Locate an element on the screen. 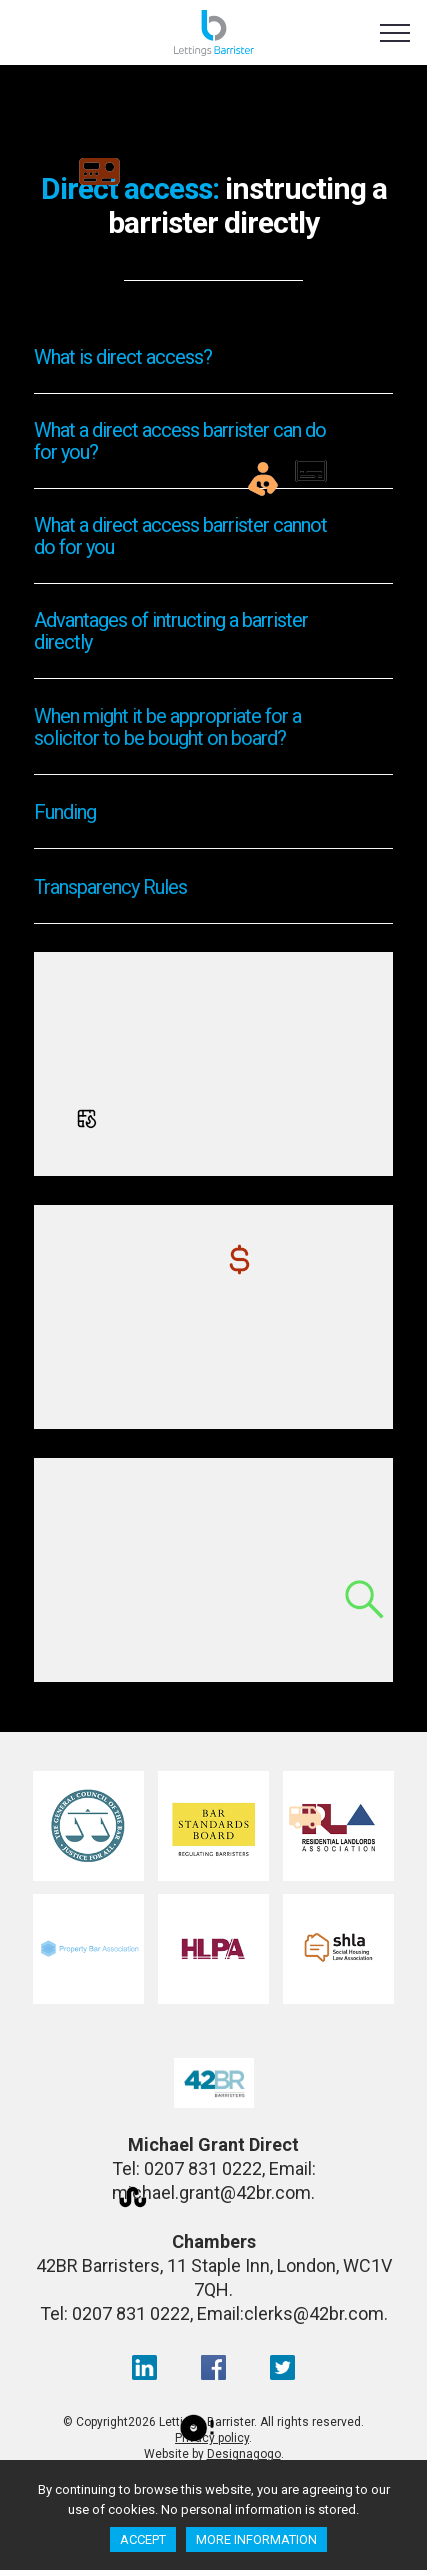  indicates storage disc is full is located at coordinates (197, 2428).